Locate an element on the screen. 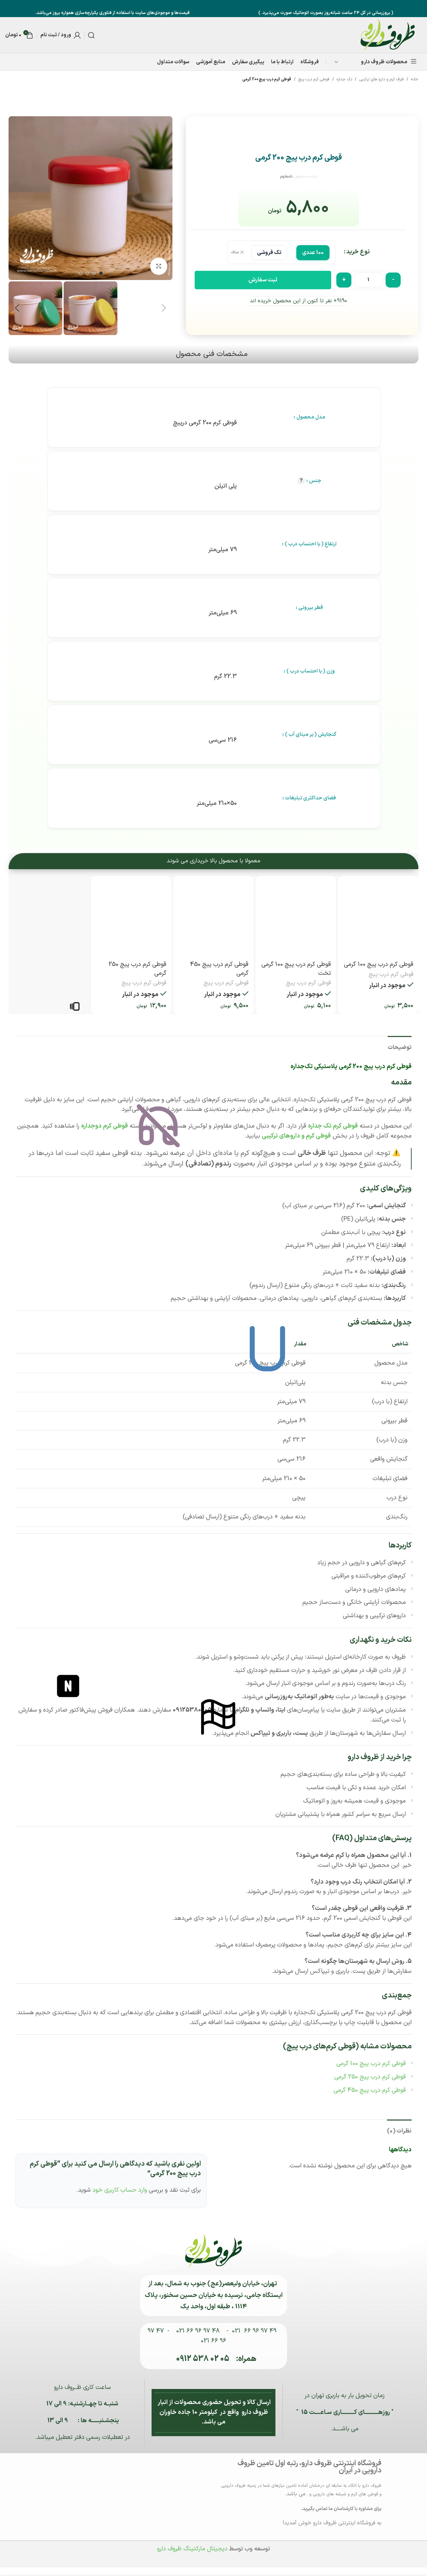 This screenshot has height=2576, width=427. indicates an item starting with the letter N is located at coordinates (68, 1686).